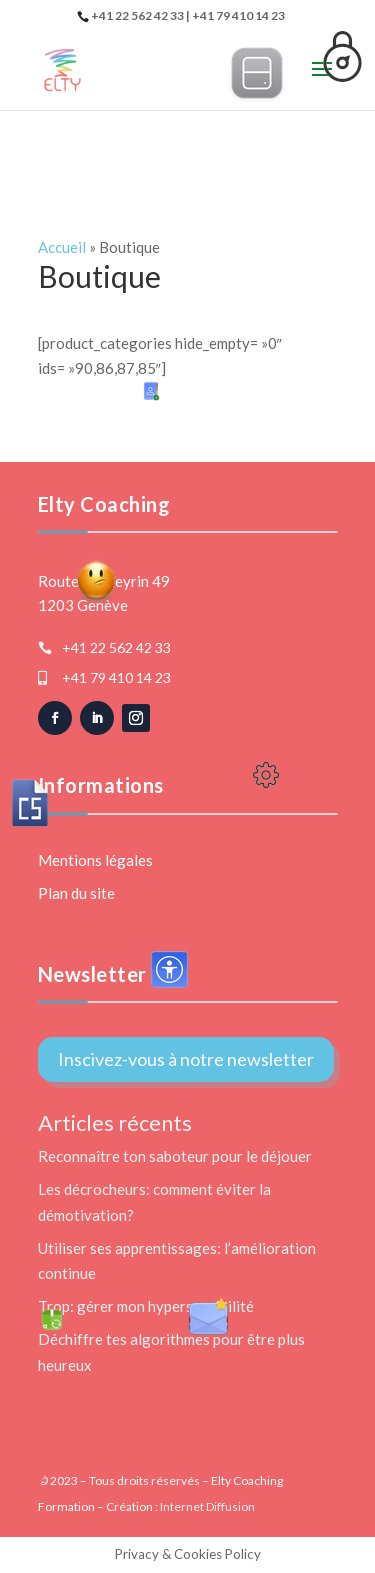 The height and width of the screenshot is (1573, 375). Describe the element at coordinates (151, 391) in the screenshot. I see `create a new contact in address book` at that location.